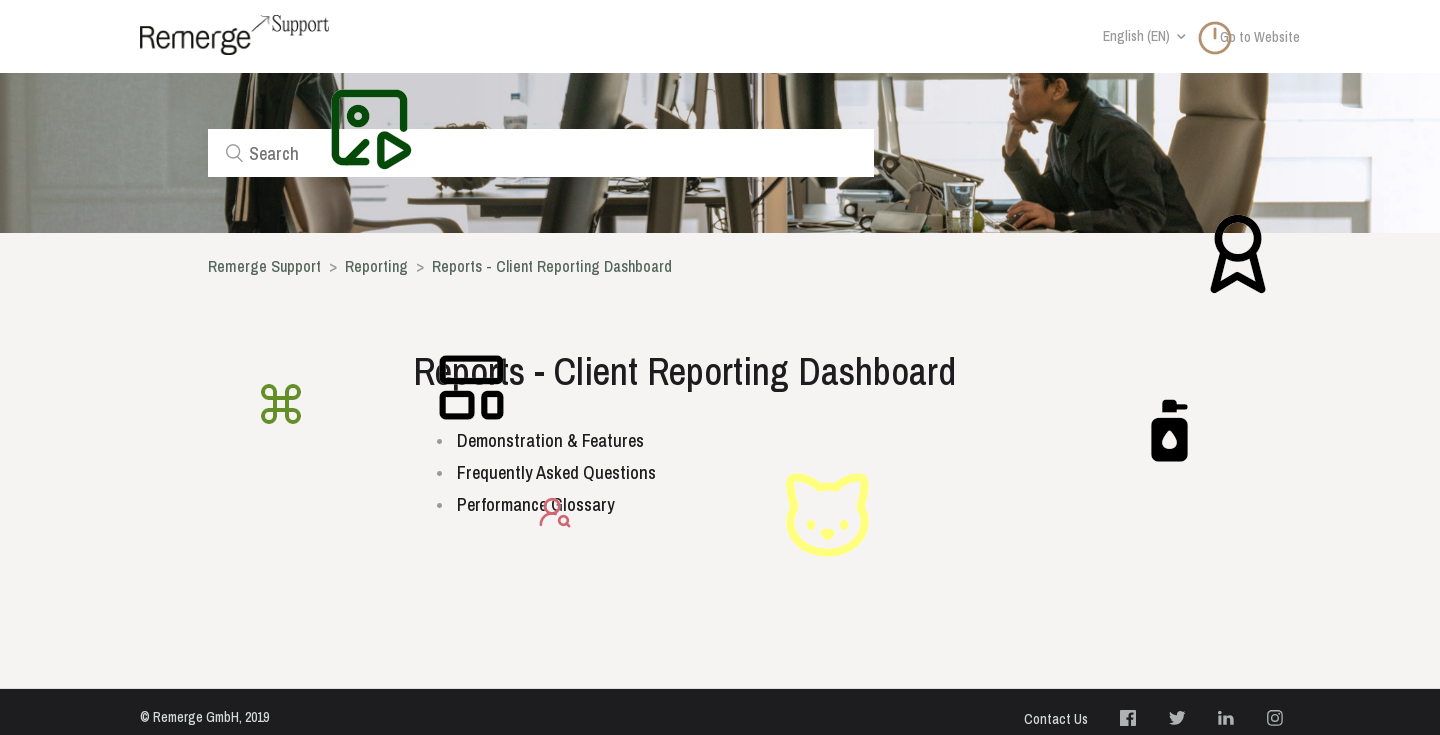 This screenshot has width=1440, height=735. What do you see at coordinates (555, 512) in the screenshot?
I see `search for a user or contact` at bounding box center [555, 512].